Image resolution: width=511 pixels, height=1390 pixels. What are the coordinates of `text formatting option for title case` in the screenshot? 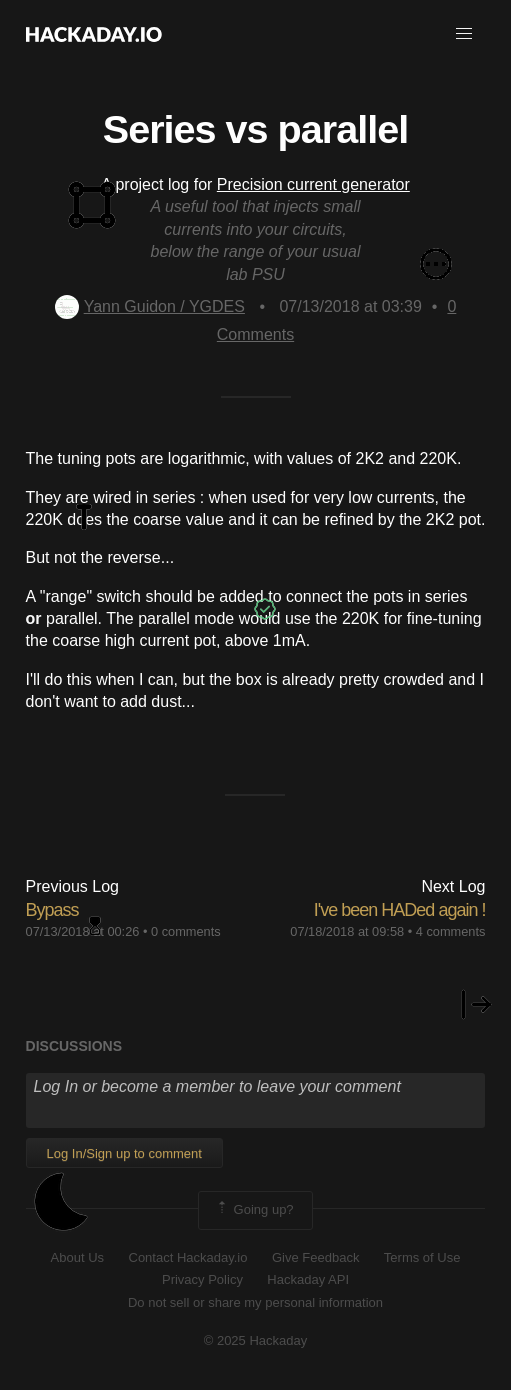 It's located at (84, 517).